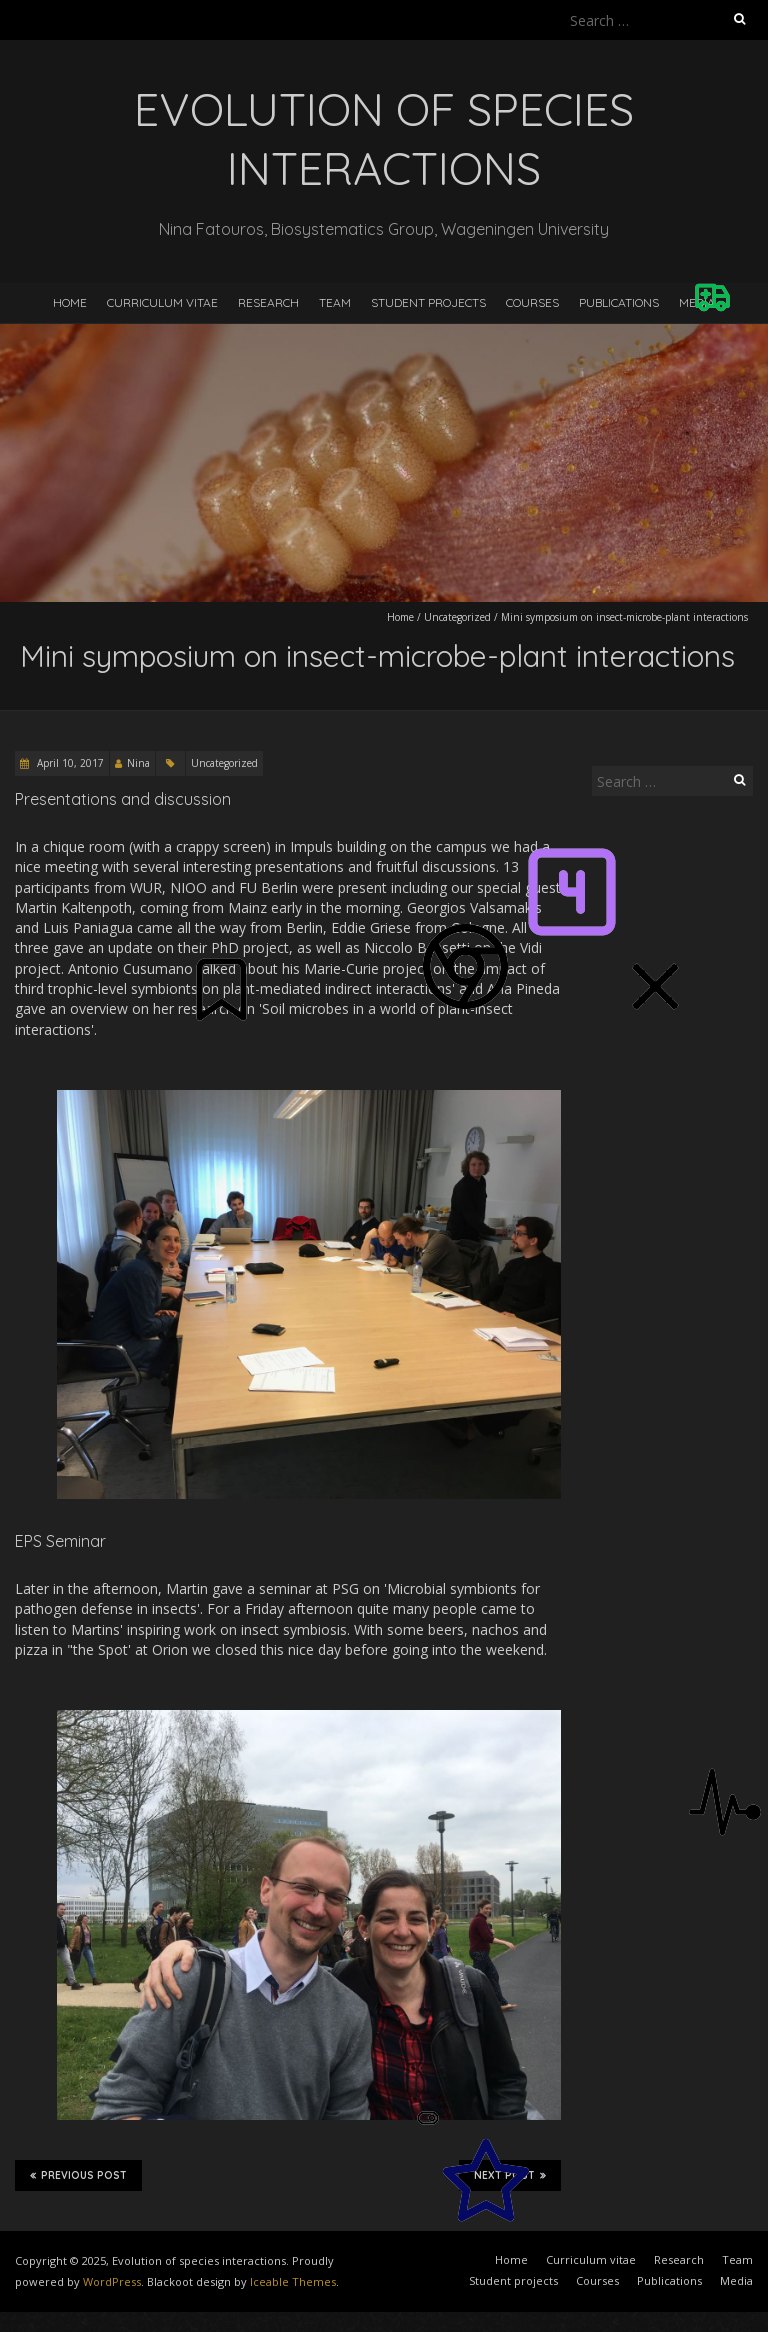  What do you see at coordinates (725, 1802) in the screenshot?
I see `view activity or health metrics` at bounding box center [725, 1802].